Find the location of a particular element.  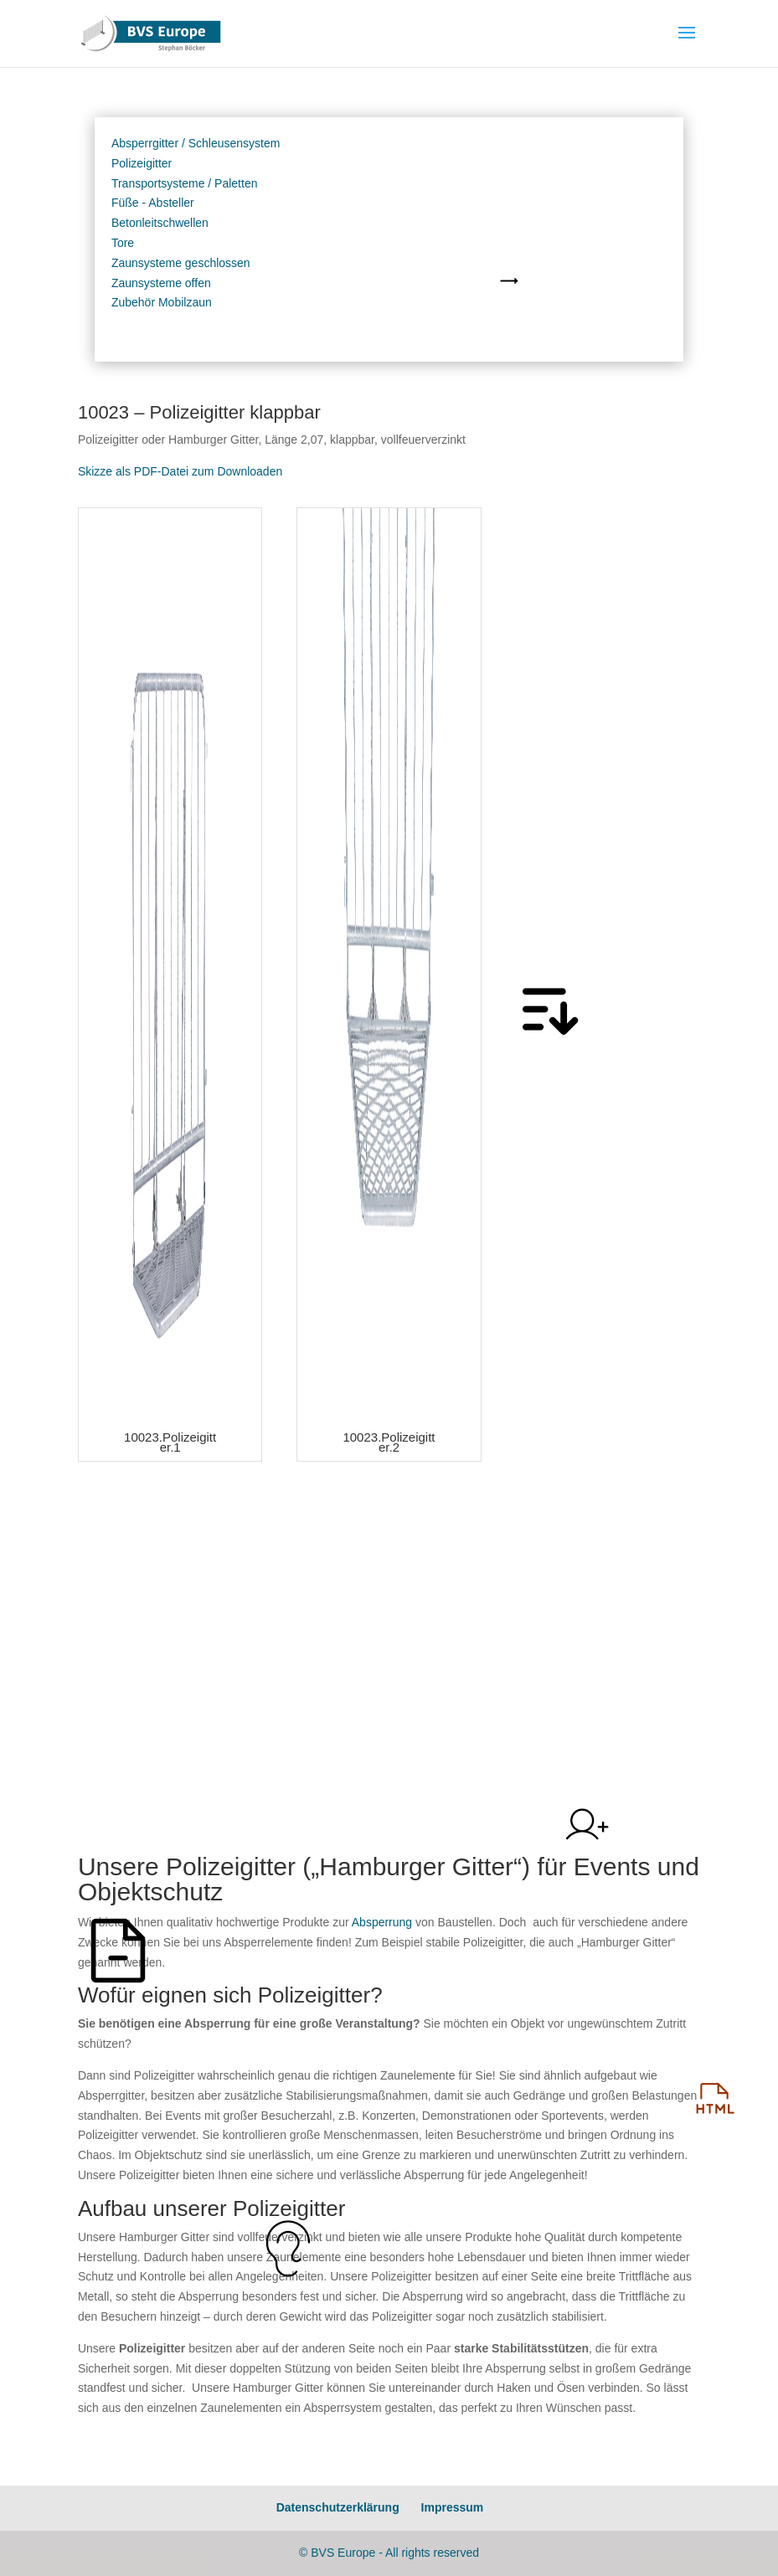

add a new contact or friend is located at coordinates (585, 1825).